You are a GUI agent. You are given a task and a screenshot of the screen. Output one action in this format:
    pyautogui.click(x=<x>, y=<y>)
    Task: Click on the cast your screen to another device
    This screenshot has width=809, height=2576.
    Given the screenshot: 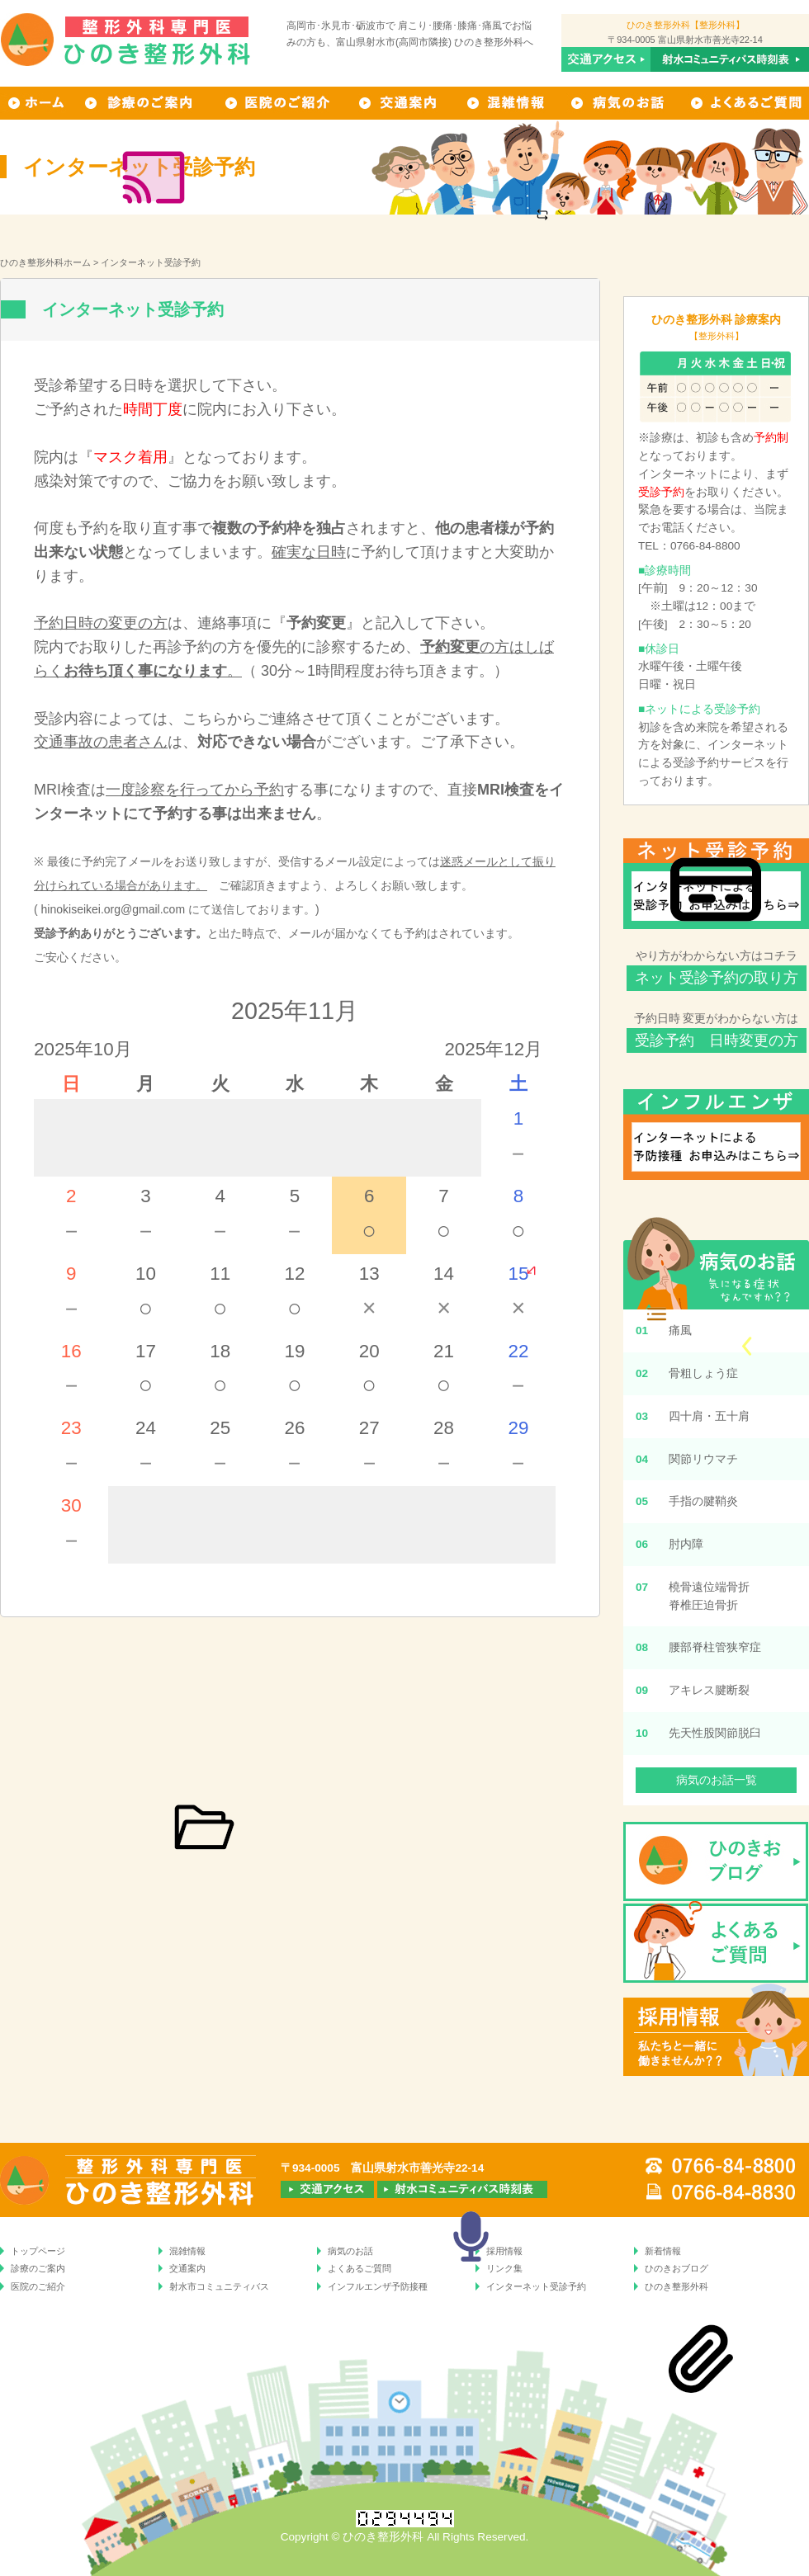 What is the action you would take?
    pyautogui.click(x=154, y=177)
    